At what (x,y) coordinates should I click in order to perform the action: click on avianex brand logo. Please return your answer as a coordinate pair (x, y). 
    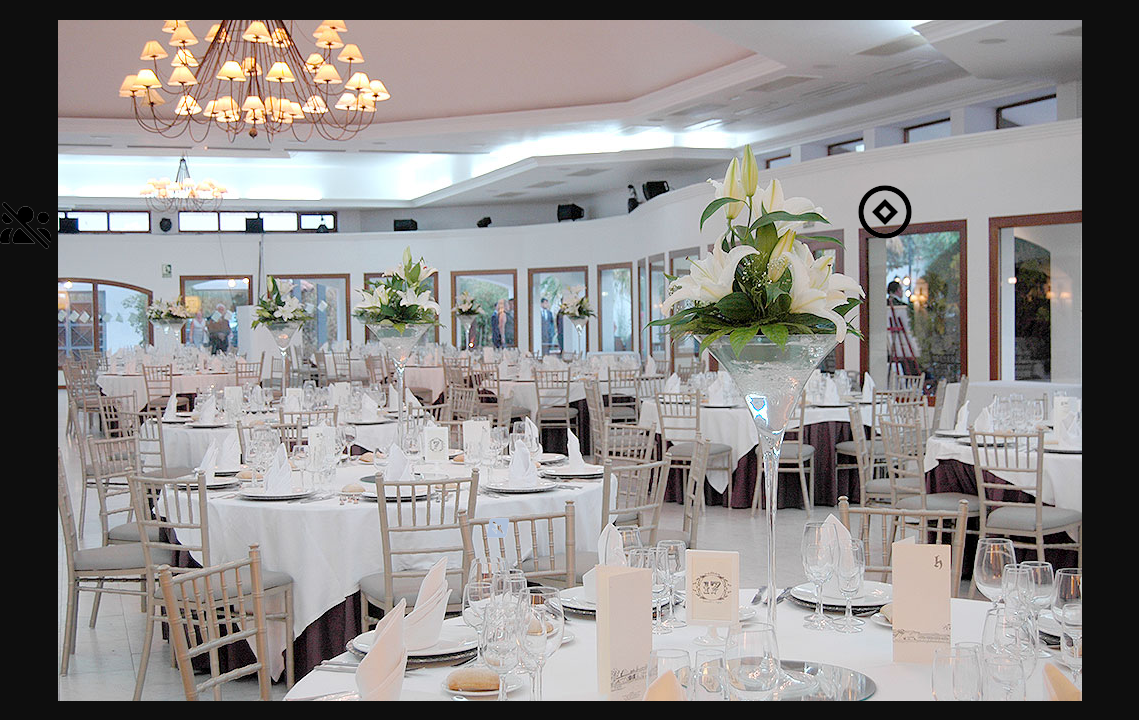
    Looking at the image, I should click on (498, 528).